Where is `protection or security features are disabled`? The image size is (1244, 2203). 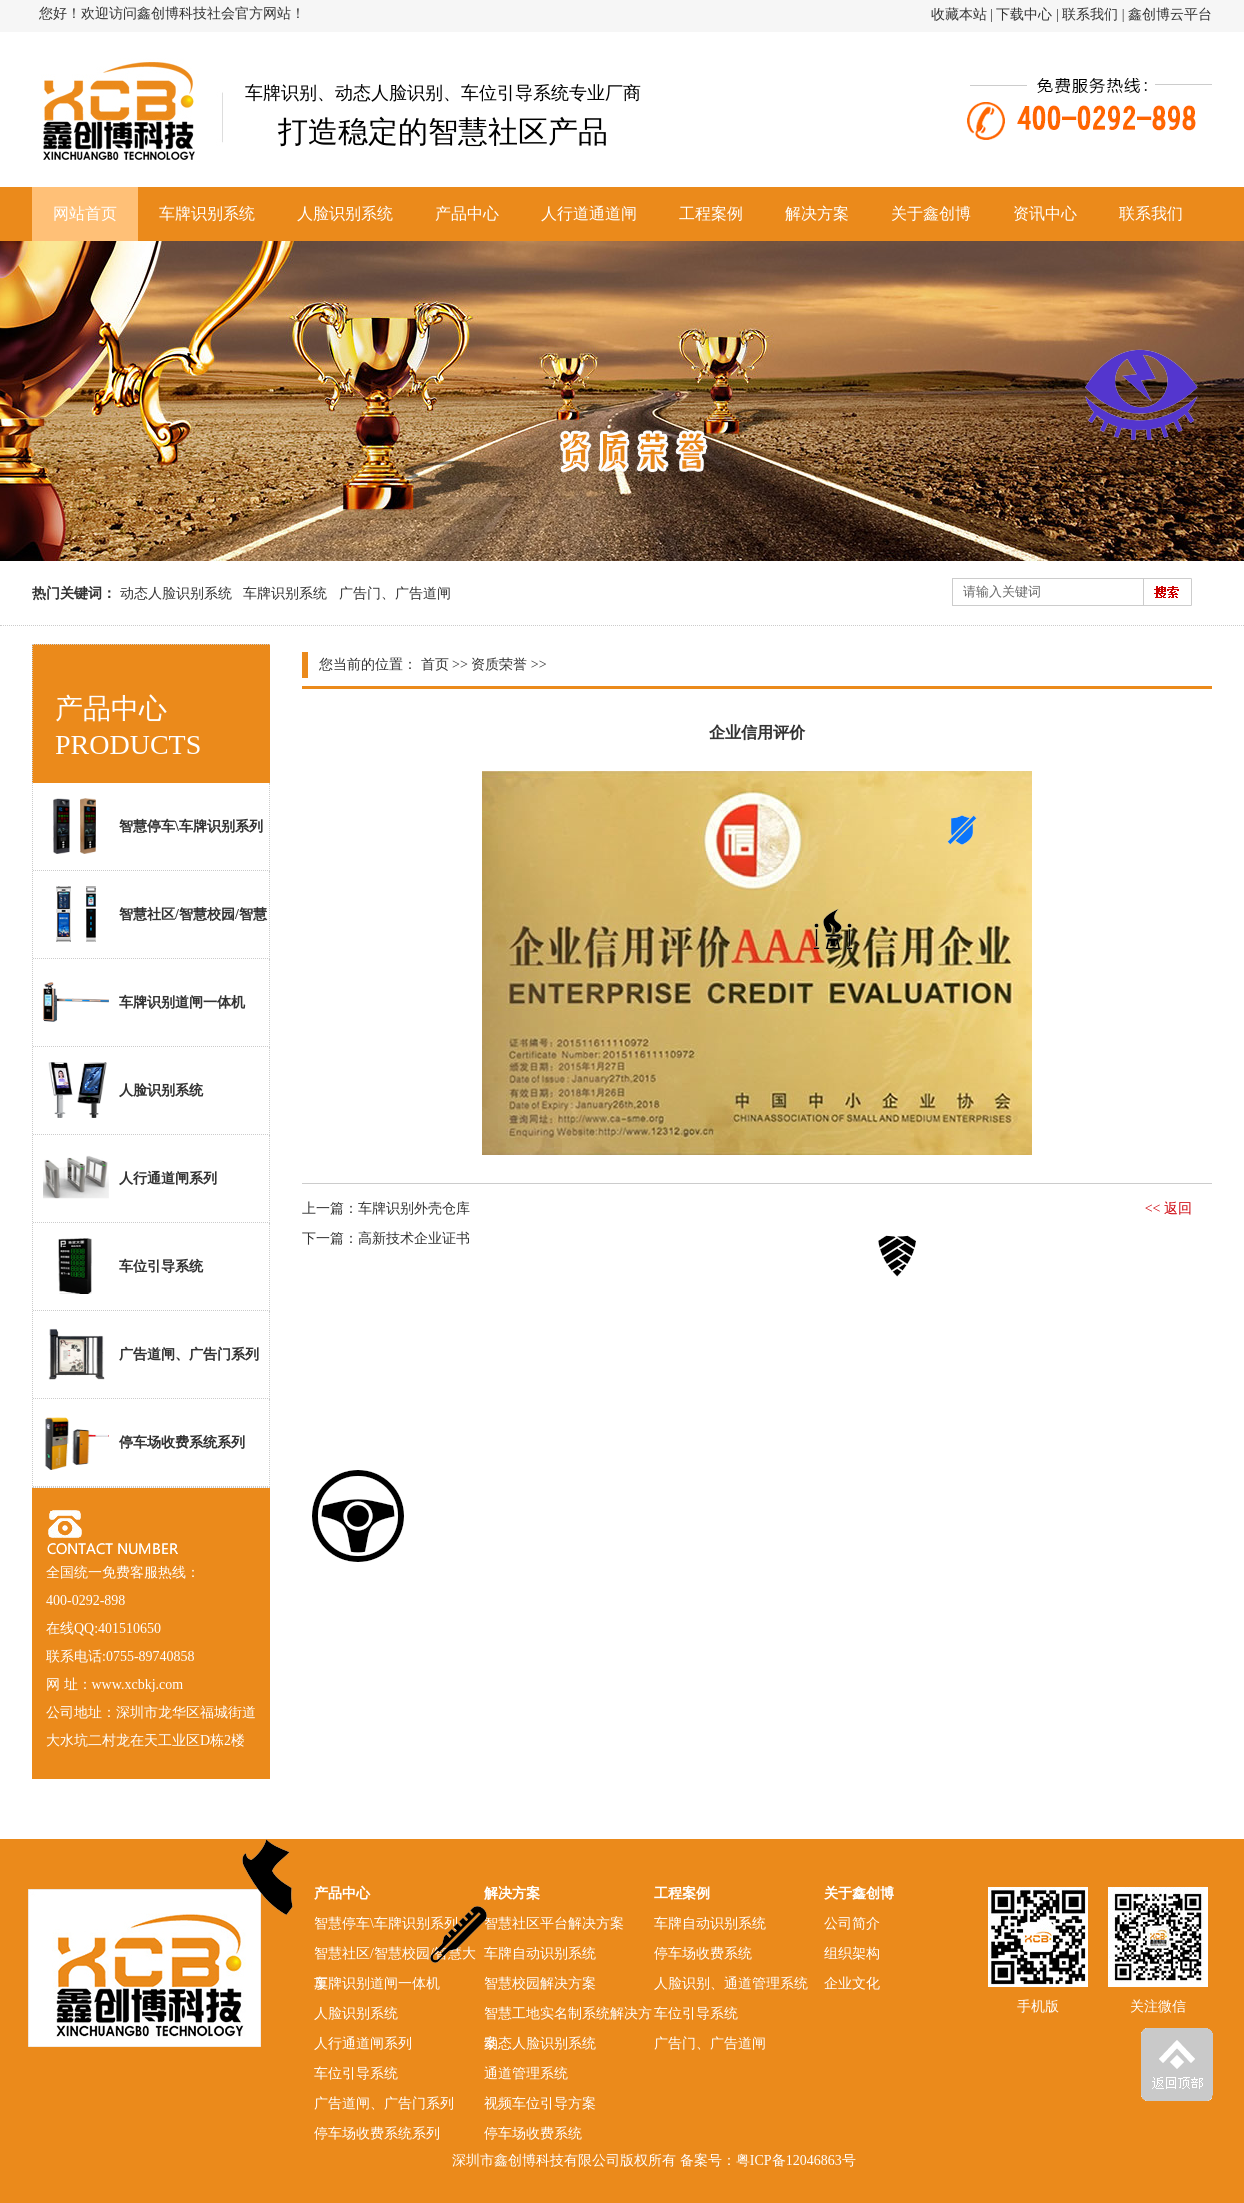
protection or security features are disabled is located at coordinates (962, 830).